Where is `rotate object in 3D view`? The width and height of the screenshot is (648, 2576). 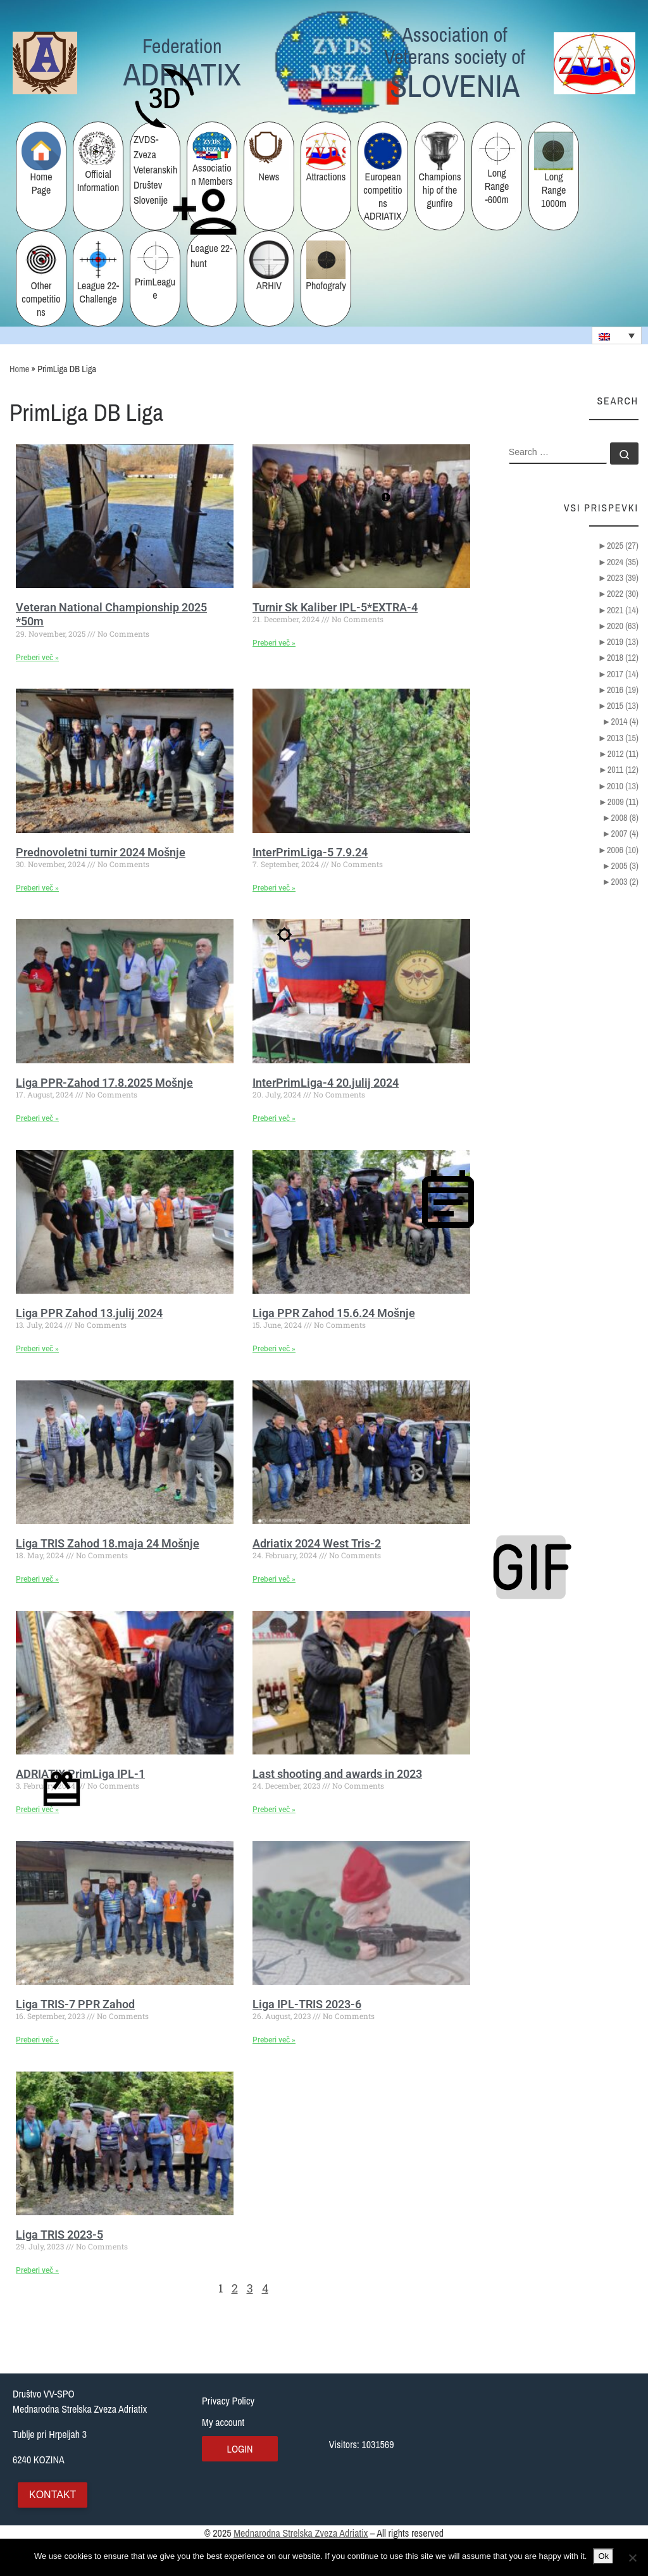
rotate object in 3D view is located at coordinates (165, 98).